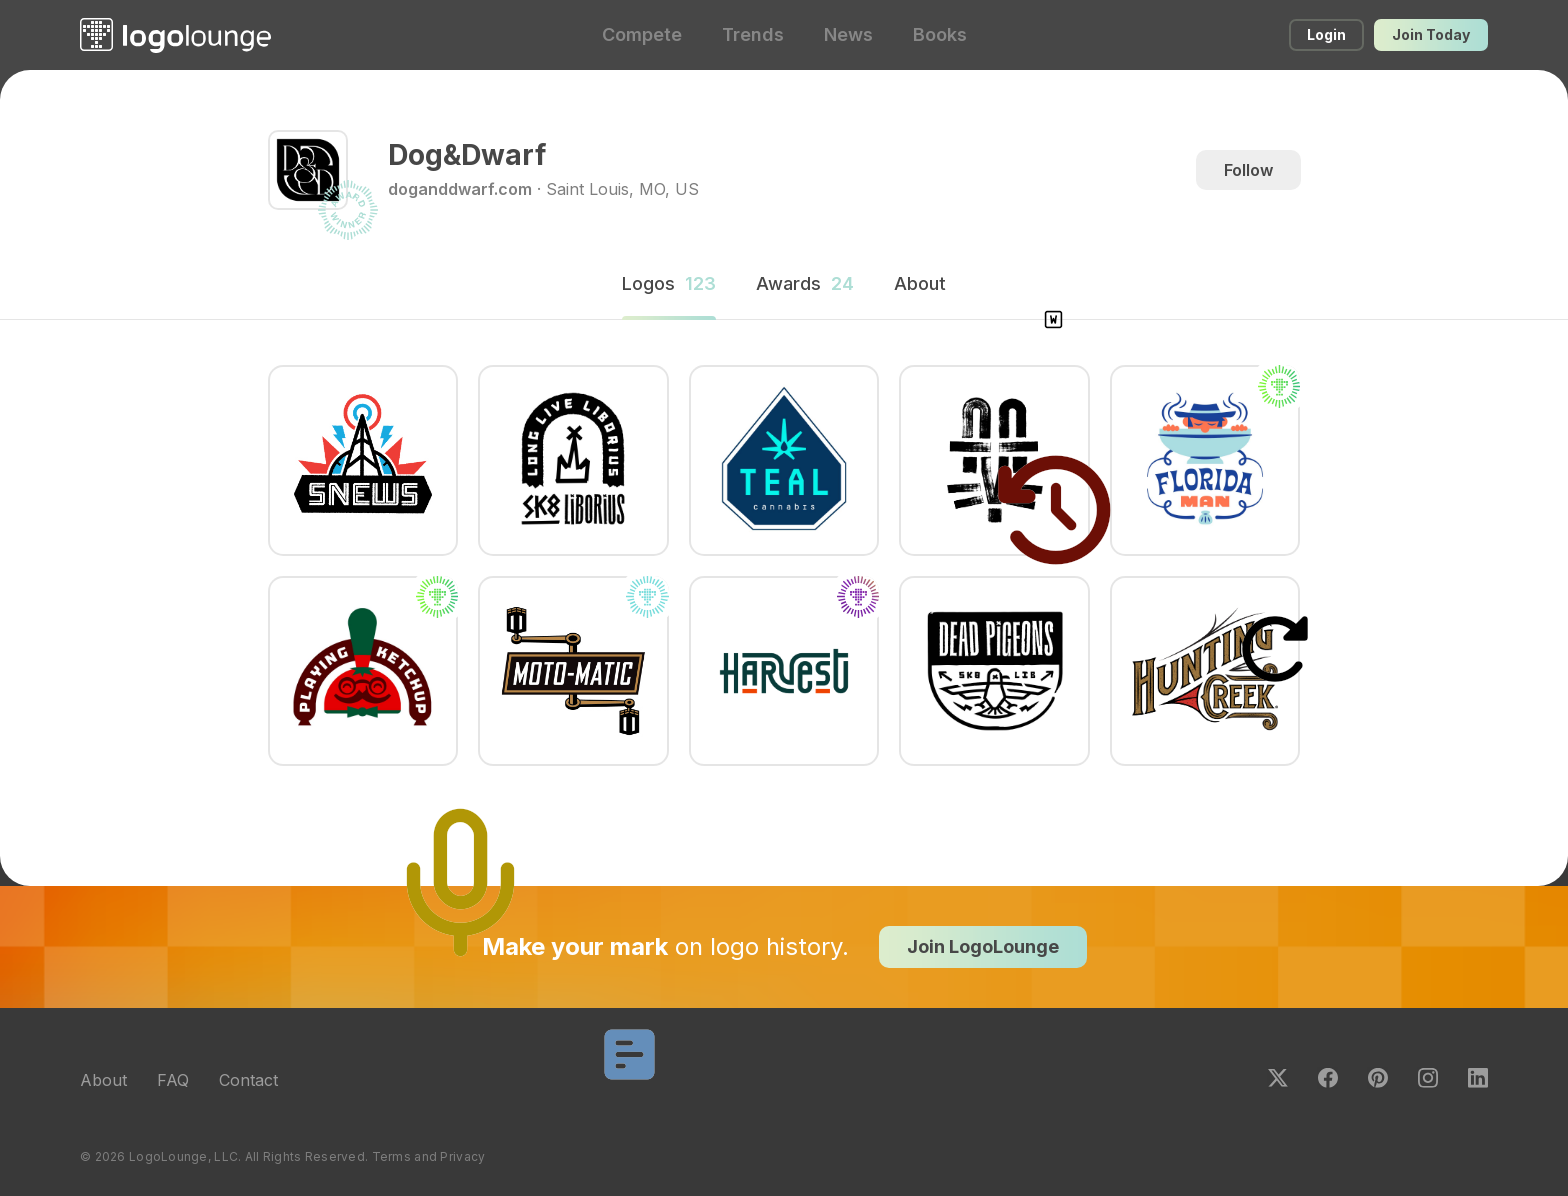 Image resolution: width=1568 pixels, height=1196 pixels. Describe the element at coordinates (460, 882) in the screenshot. I see `tap to start voice input` at that location.